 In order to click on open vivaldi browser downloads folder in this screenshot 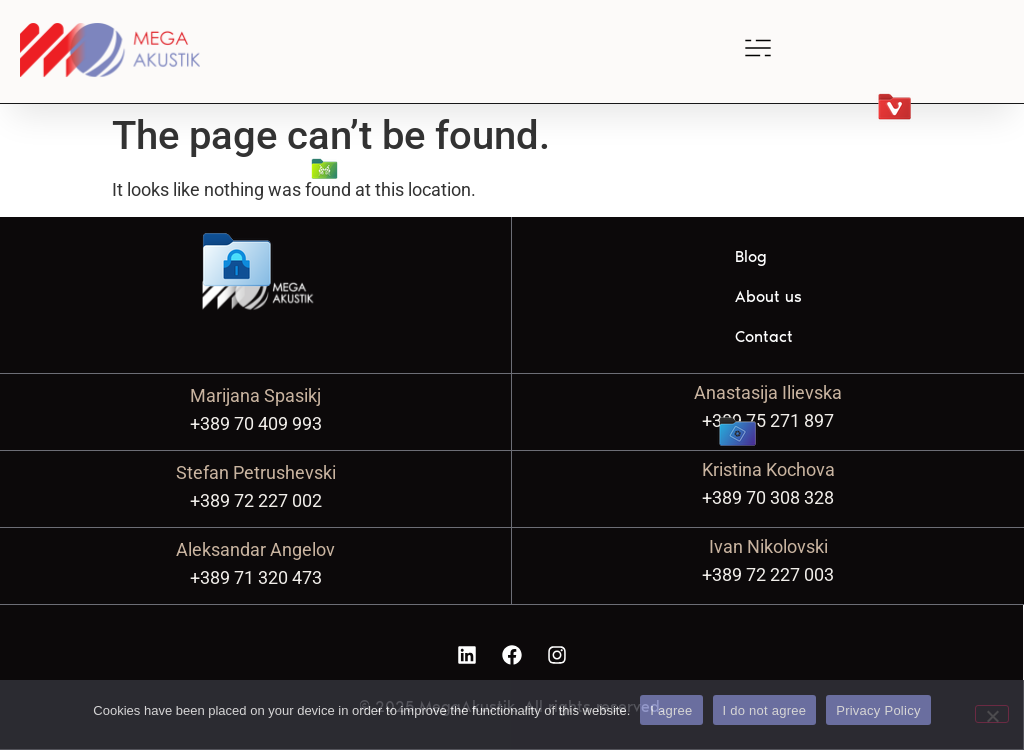, I will do `click(894, 107)`.